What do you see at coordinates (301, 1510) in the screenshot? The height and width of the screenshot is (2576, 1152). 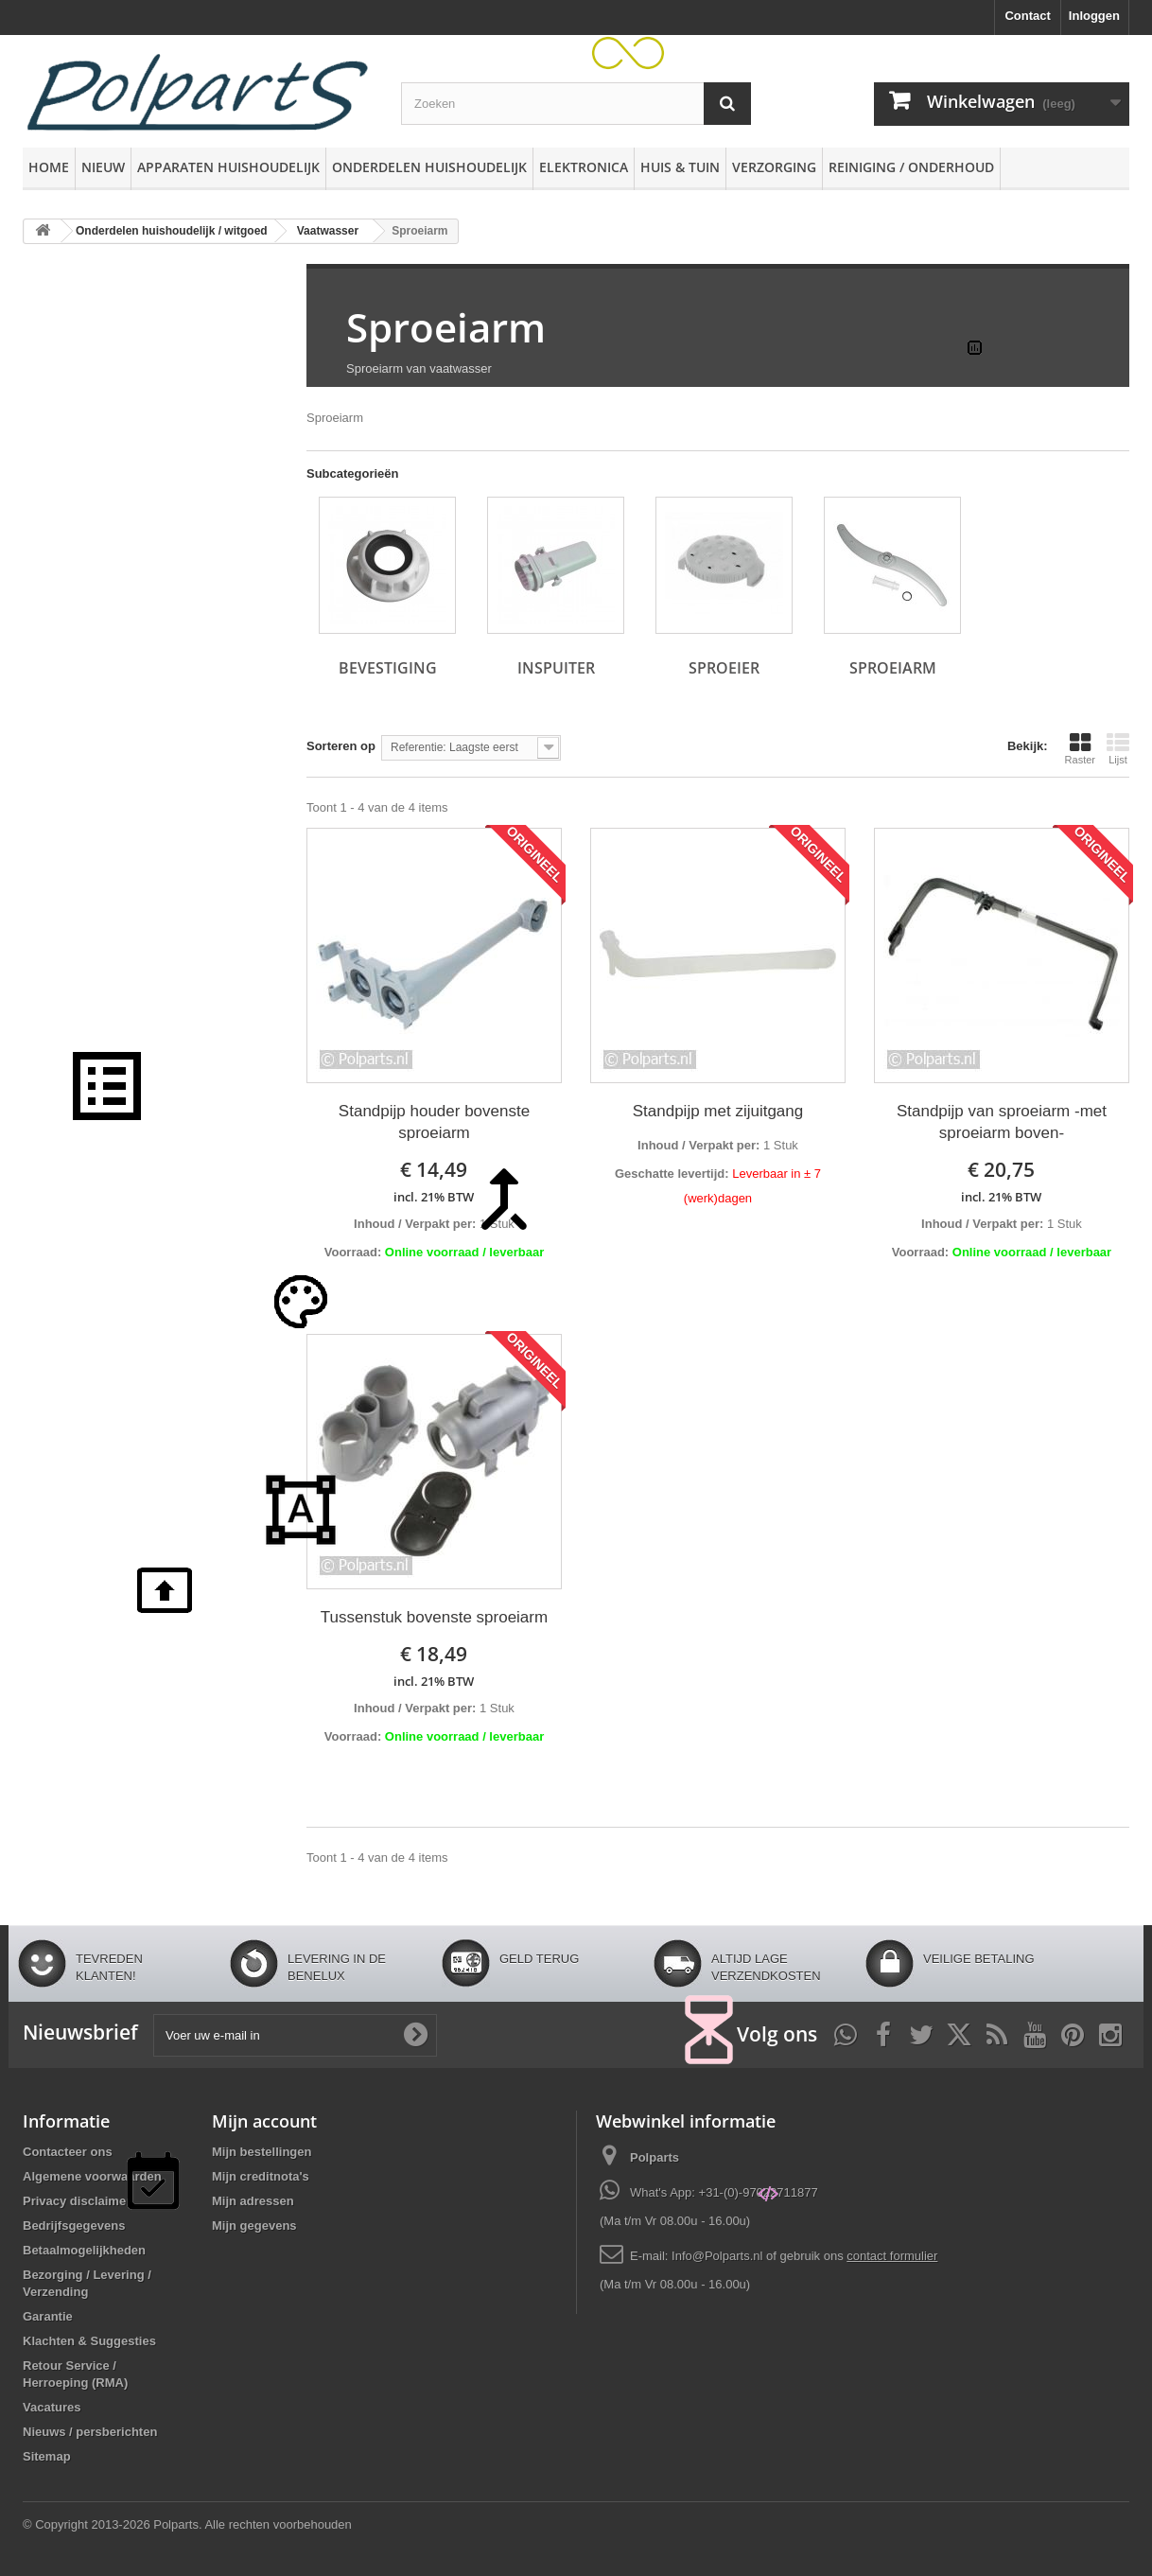 I see `format or edit text box properties` at bounding box center [301, 1510].